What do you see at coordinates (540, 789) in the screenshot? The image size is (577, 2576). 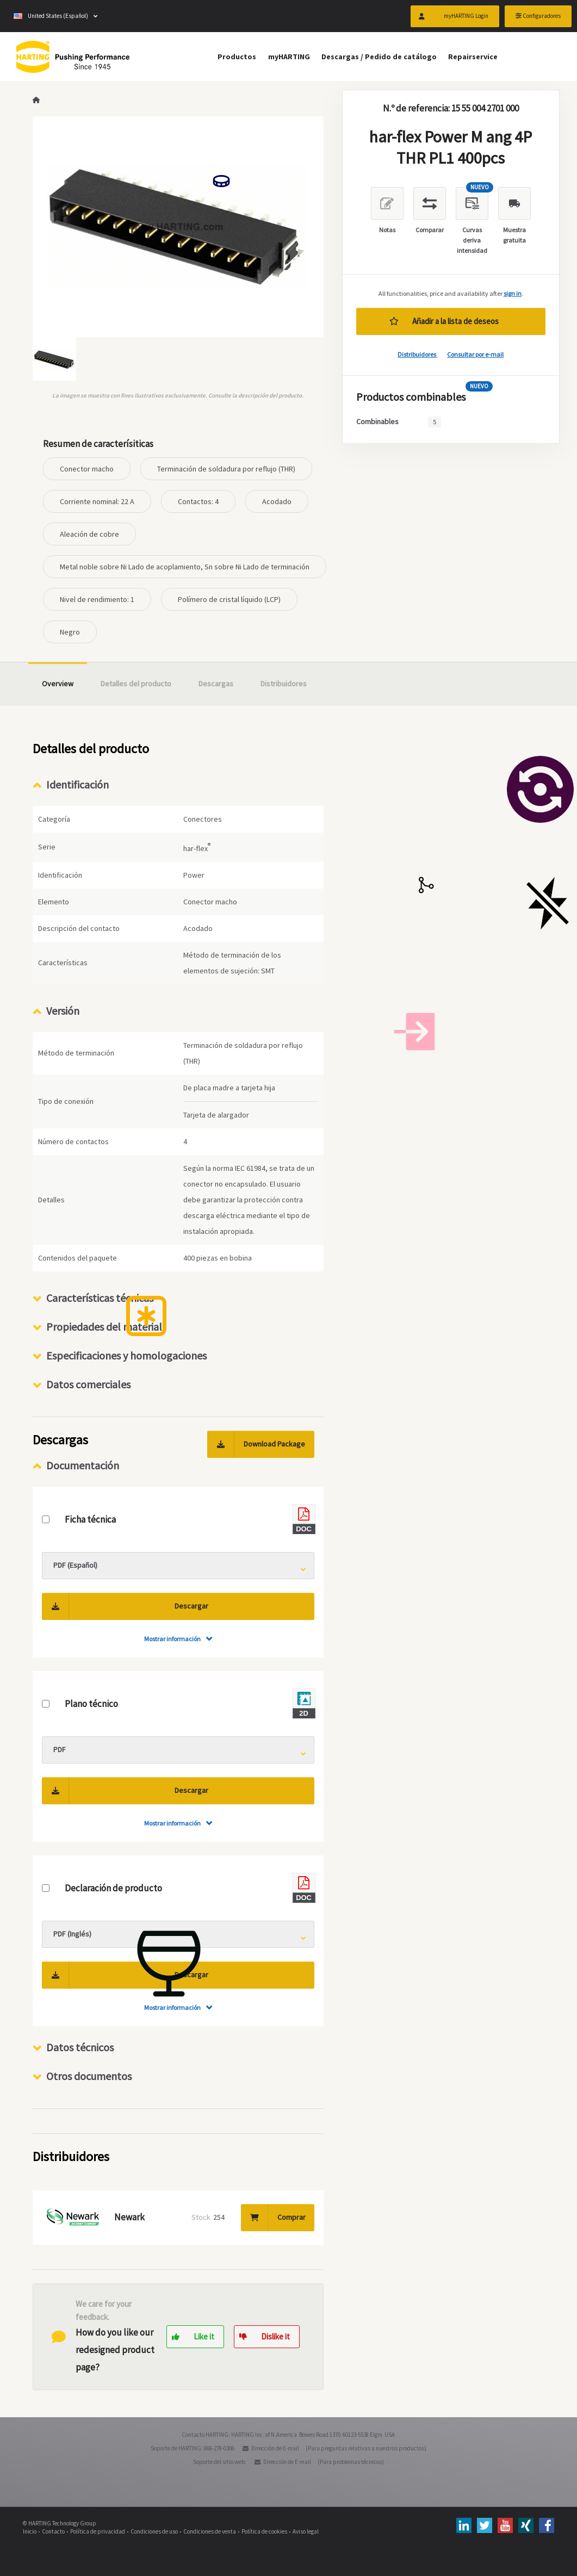 I see `reopen a closed issue` at bounding box center [540, 789].